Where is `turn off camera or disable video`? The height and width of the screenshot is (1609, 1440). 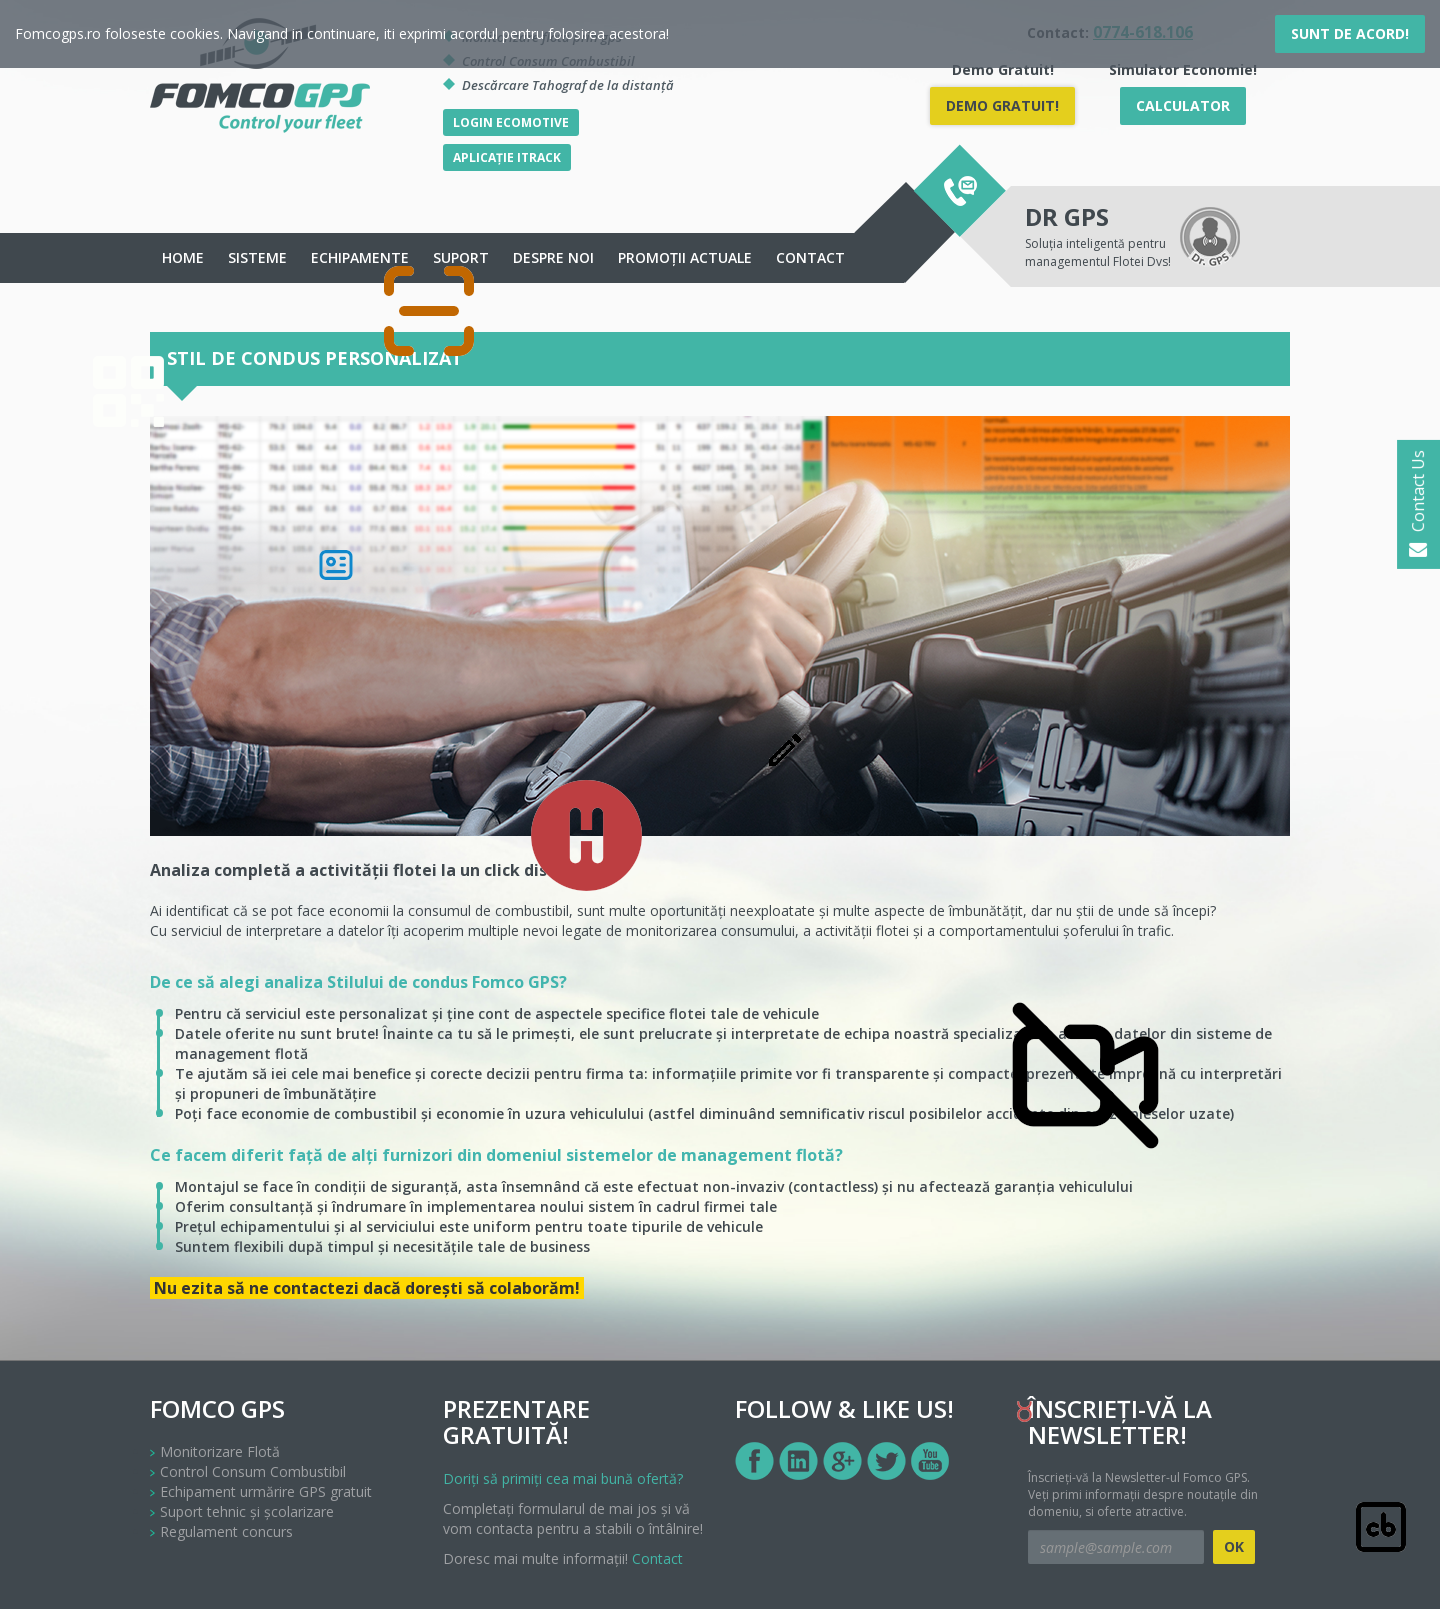 turn off camera or disable video is located at coordinates (1085, 1075).